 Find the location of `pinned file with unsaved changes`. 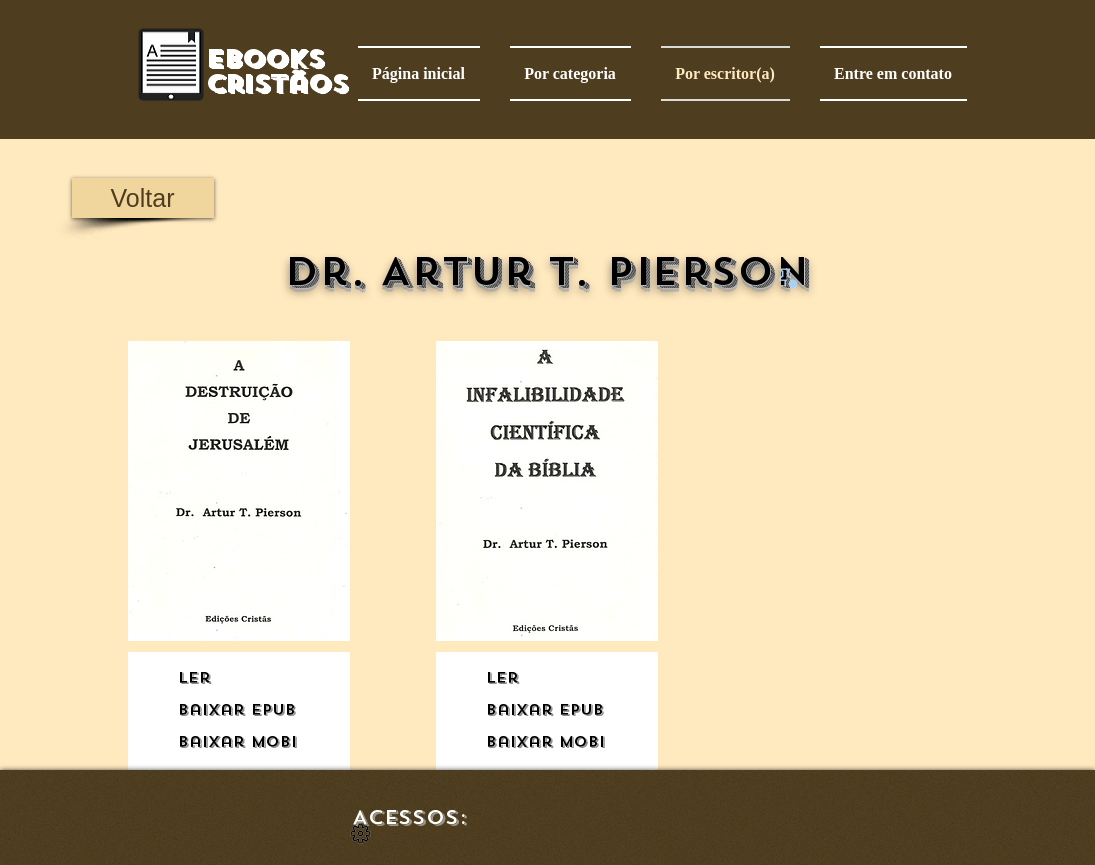

pinned file with unsaved changes is located at coordinates (786, 277).